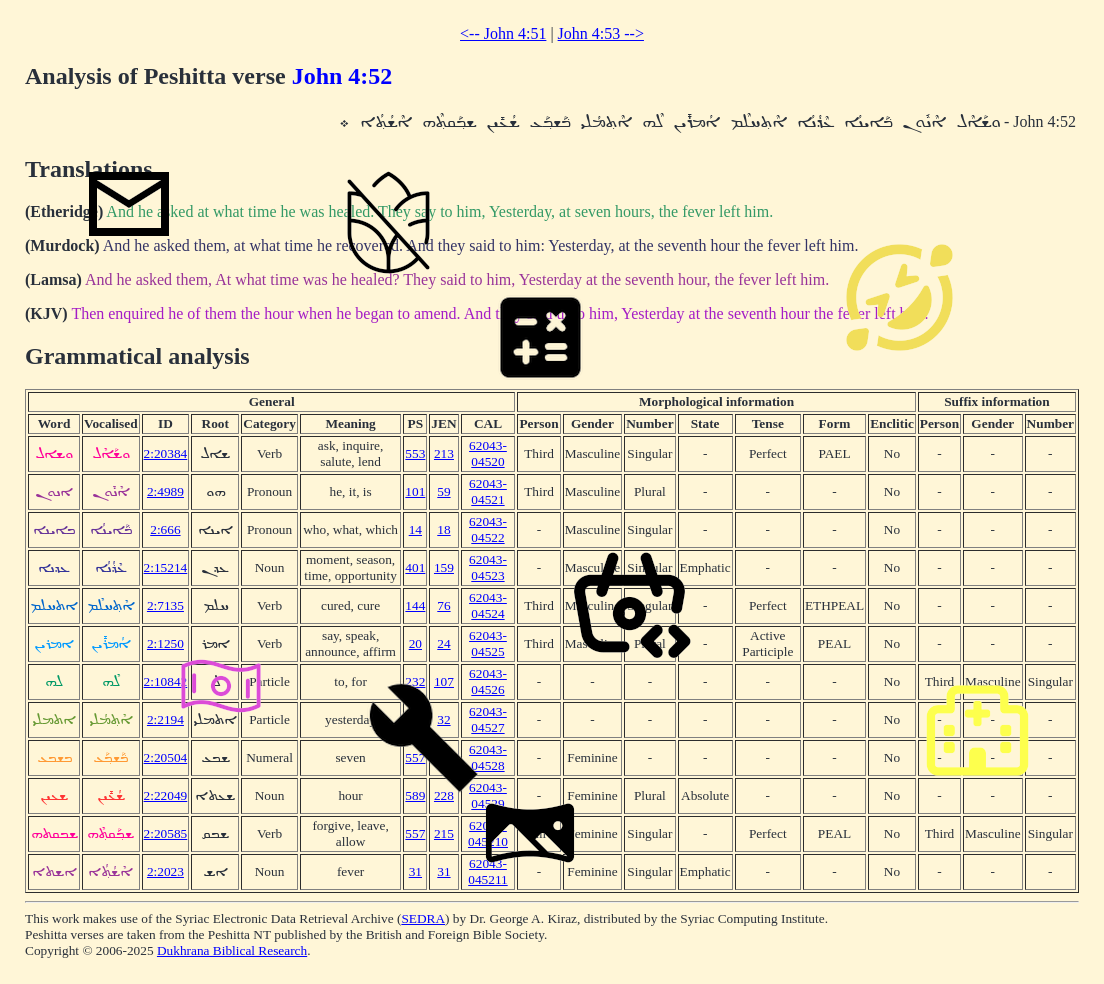  Describe the element at coordinates (221, 686) in the screenshot. I see `view currency or payment options` at that location.